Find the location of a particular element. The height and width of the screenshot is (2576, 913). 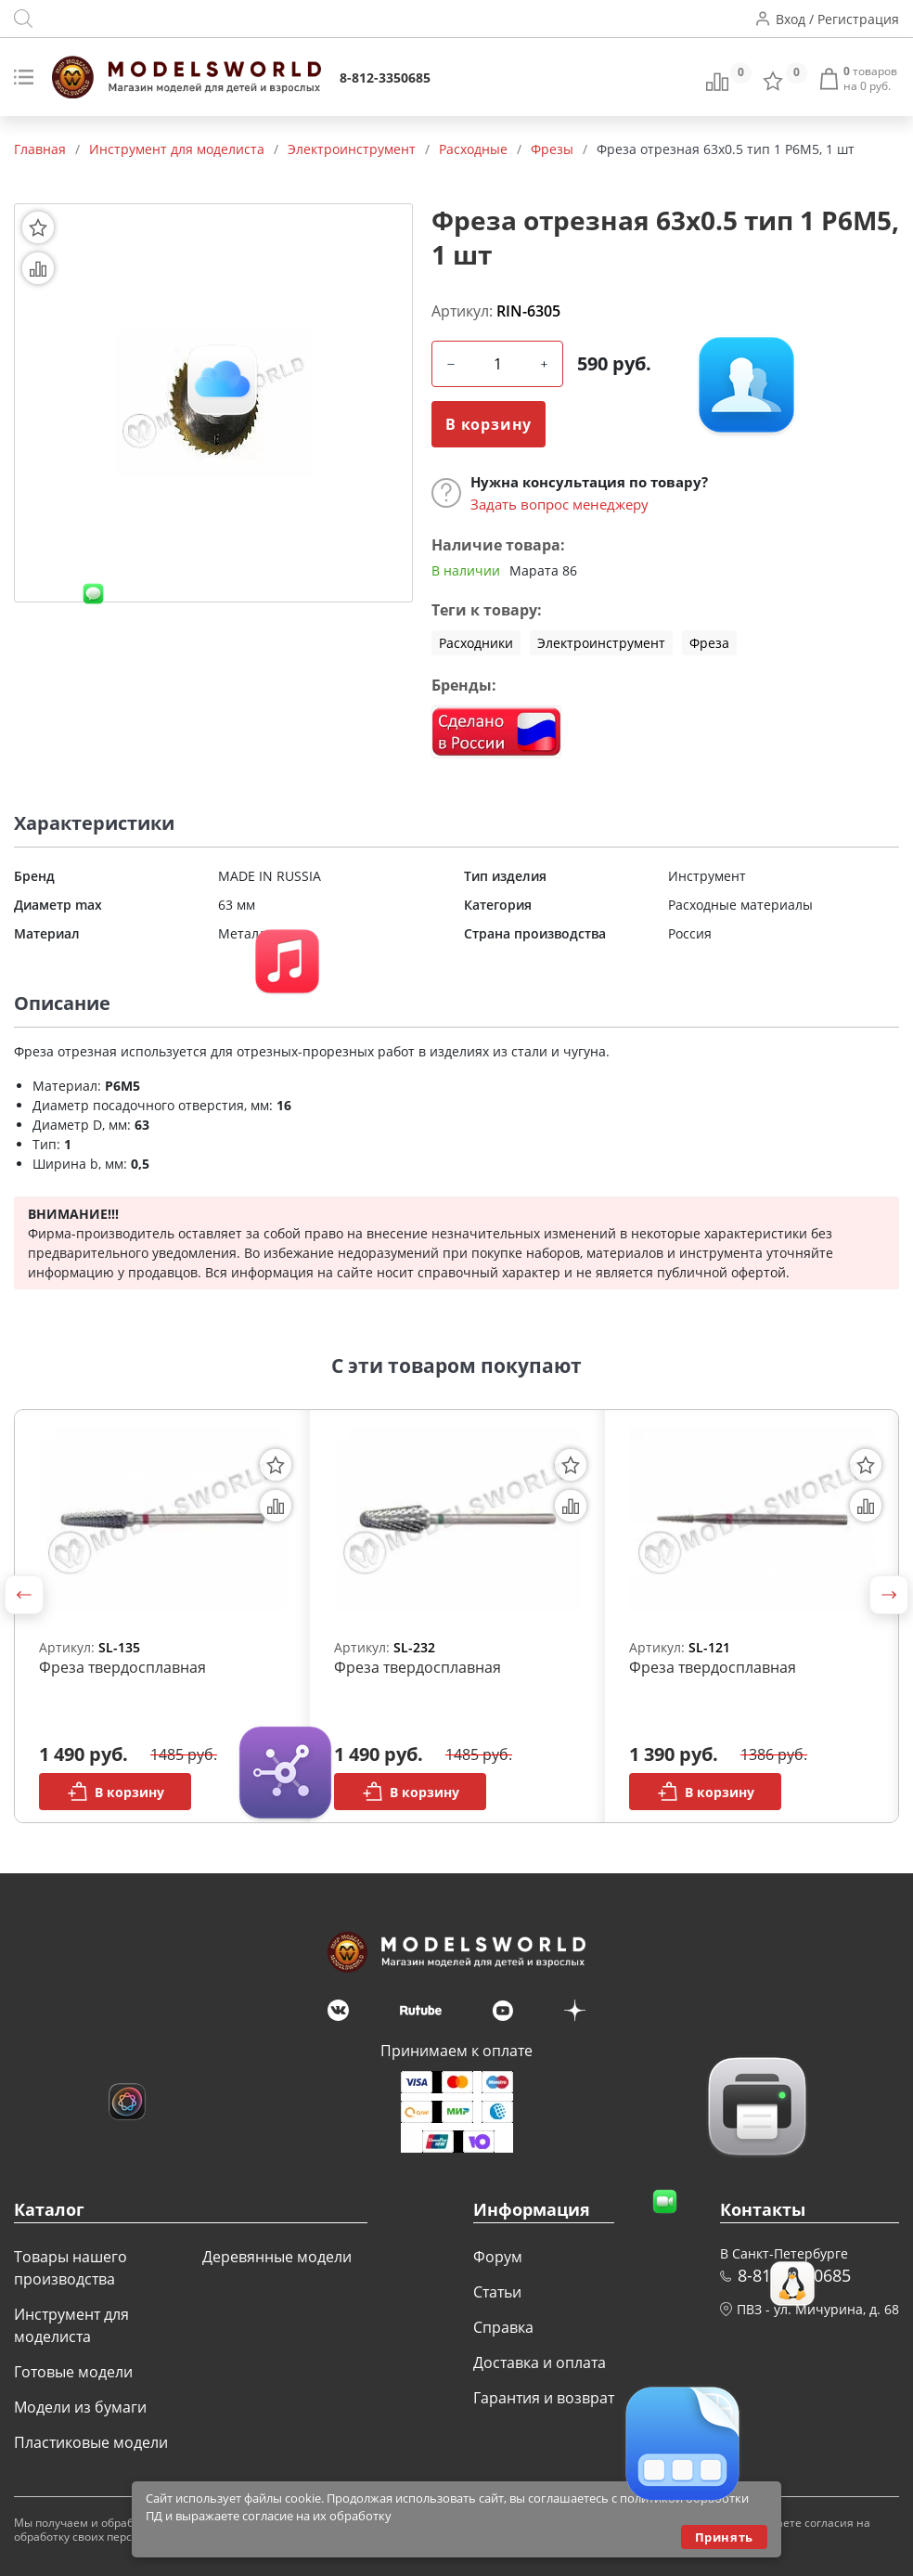

open the messages app is located at coordinates (93, 593).